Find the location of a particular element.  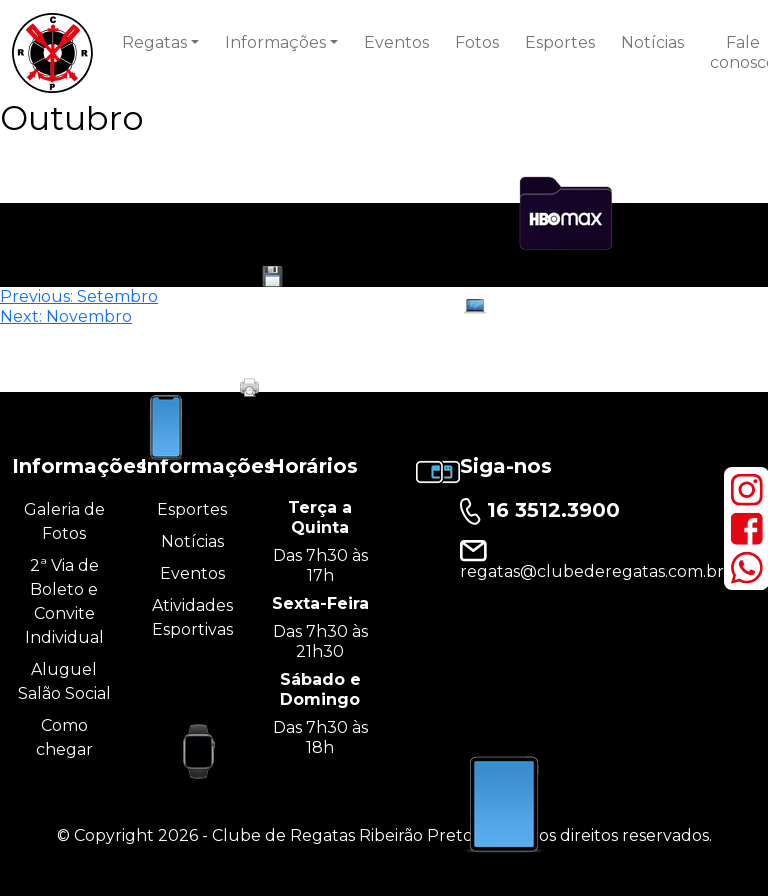

apple watch series 5 device icon is located at coordinates (198, 751).